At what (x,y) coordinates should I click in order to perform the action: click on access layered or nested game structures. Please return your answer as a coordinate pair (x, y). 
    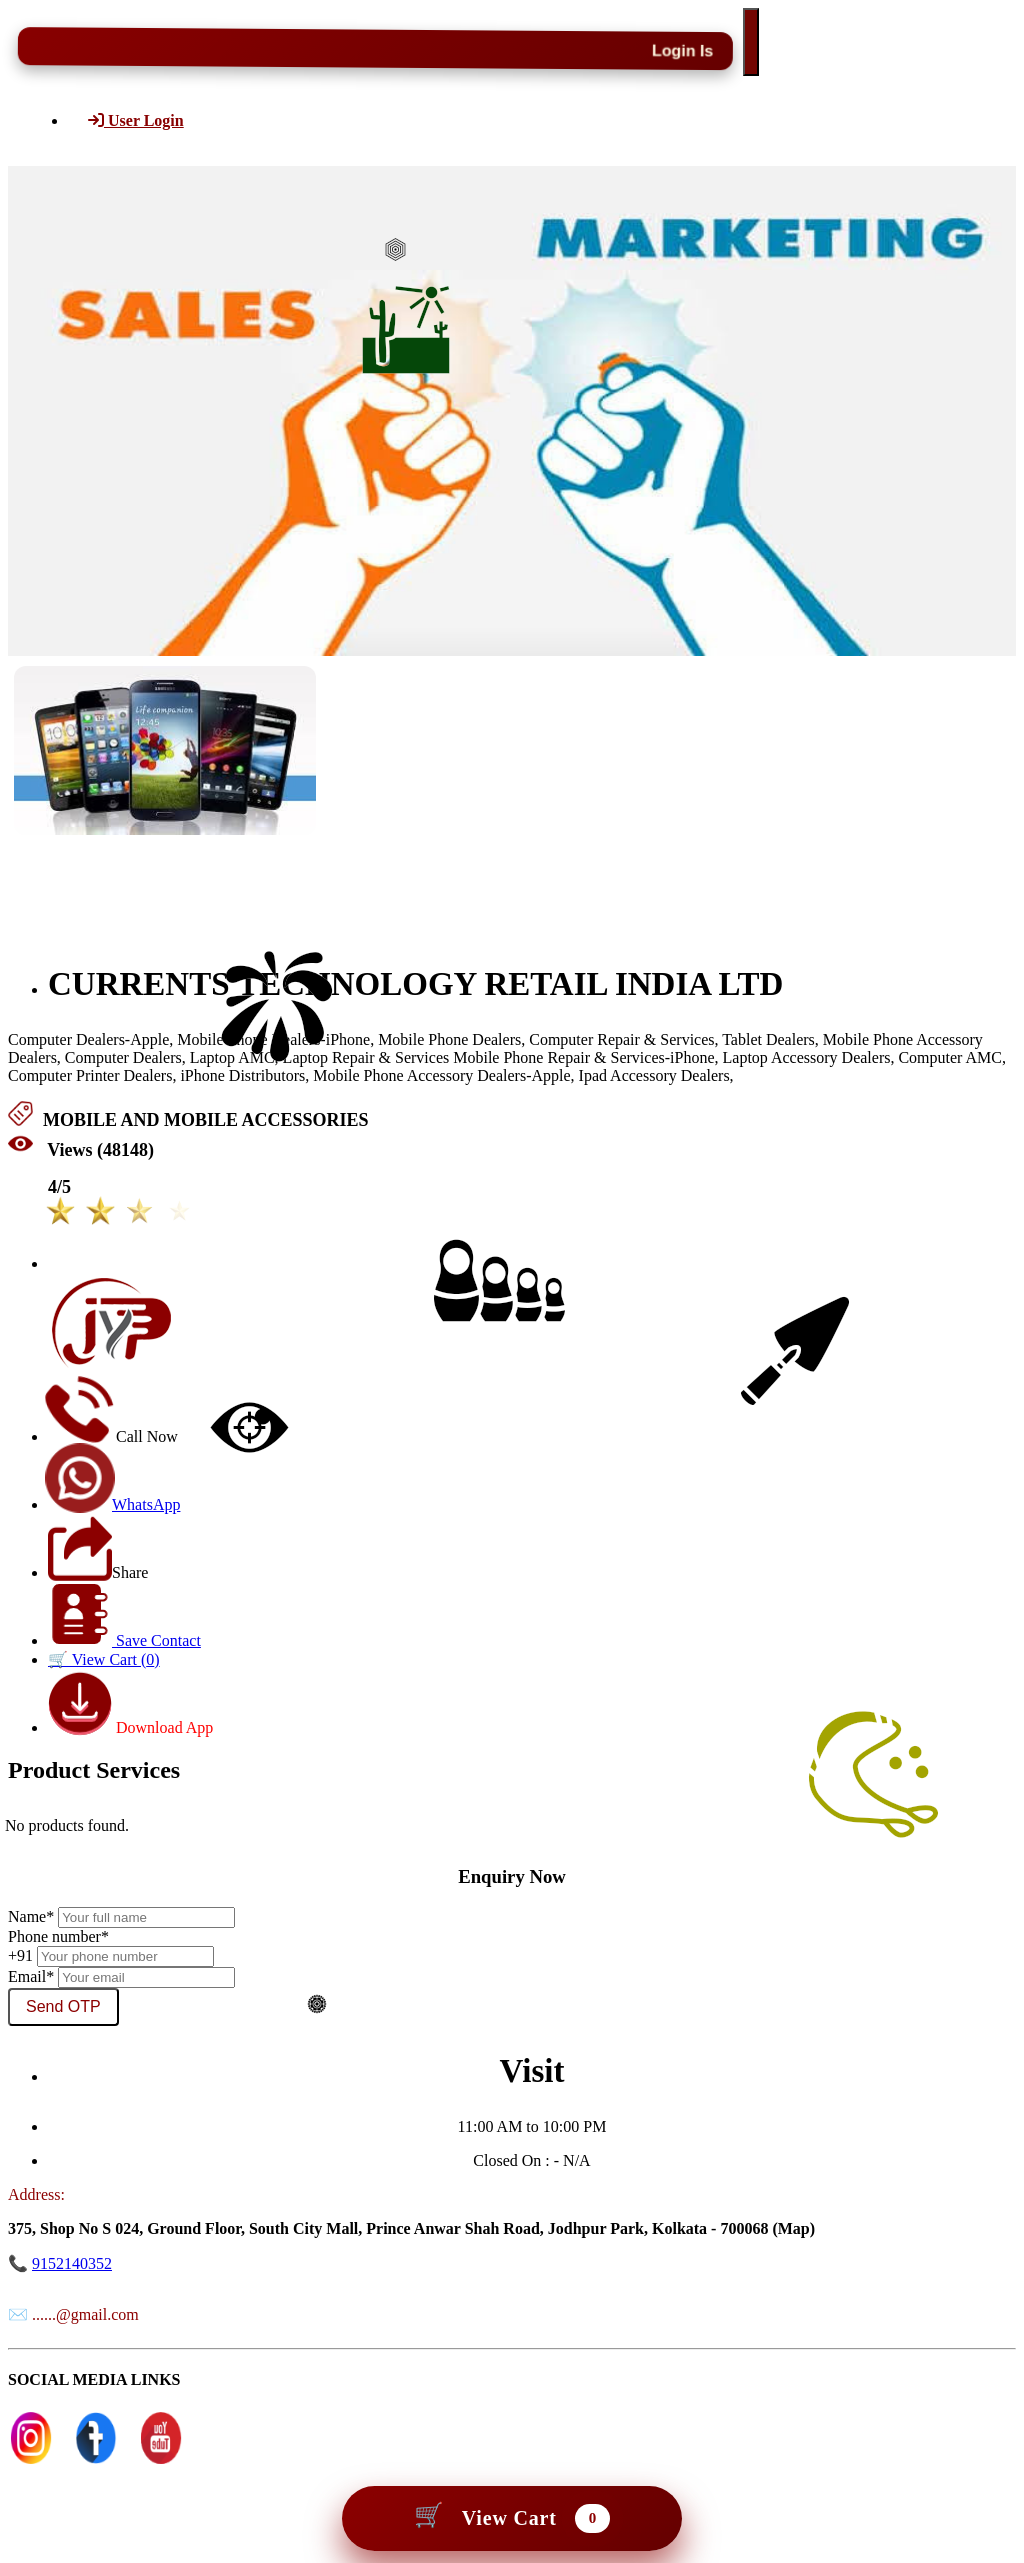
    Looking at the image, I should click on (395, 249).